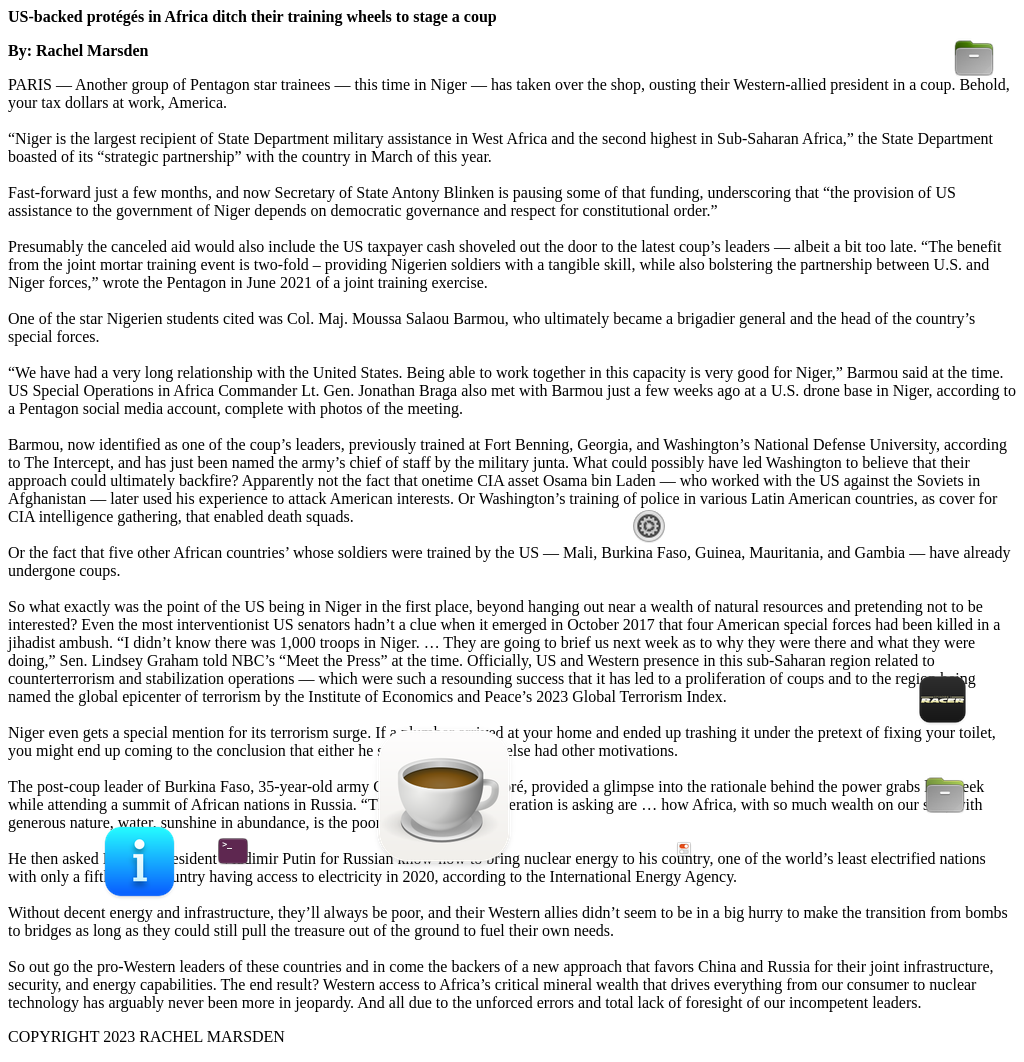 This screenshot has width=1024, height=1062. I want to click on launch star wars: episode i racer game, so click(942, 699).